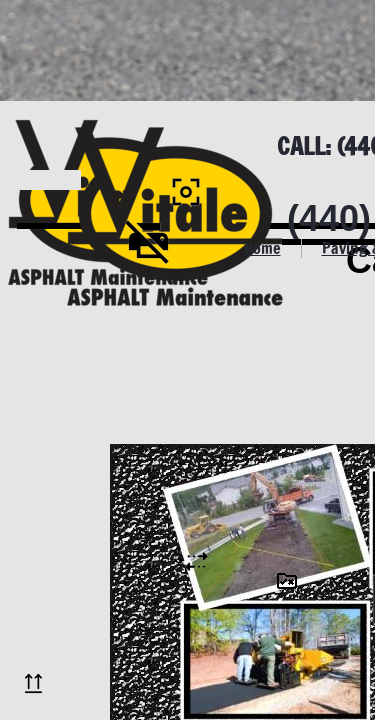 Image resolution: width=375 pixels, height=720 pixels. What do you see at coordinates (287, 581) in the screenshot?
I see `access folder with validation rules` at bounding box center [287, 581].